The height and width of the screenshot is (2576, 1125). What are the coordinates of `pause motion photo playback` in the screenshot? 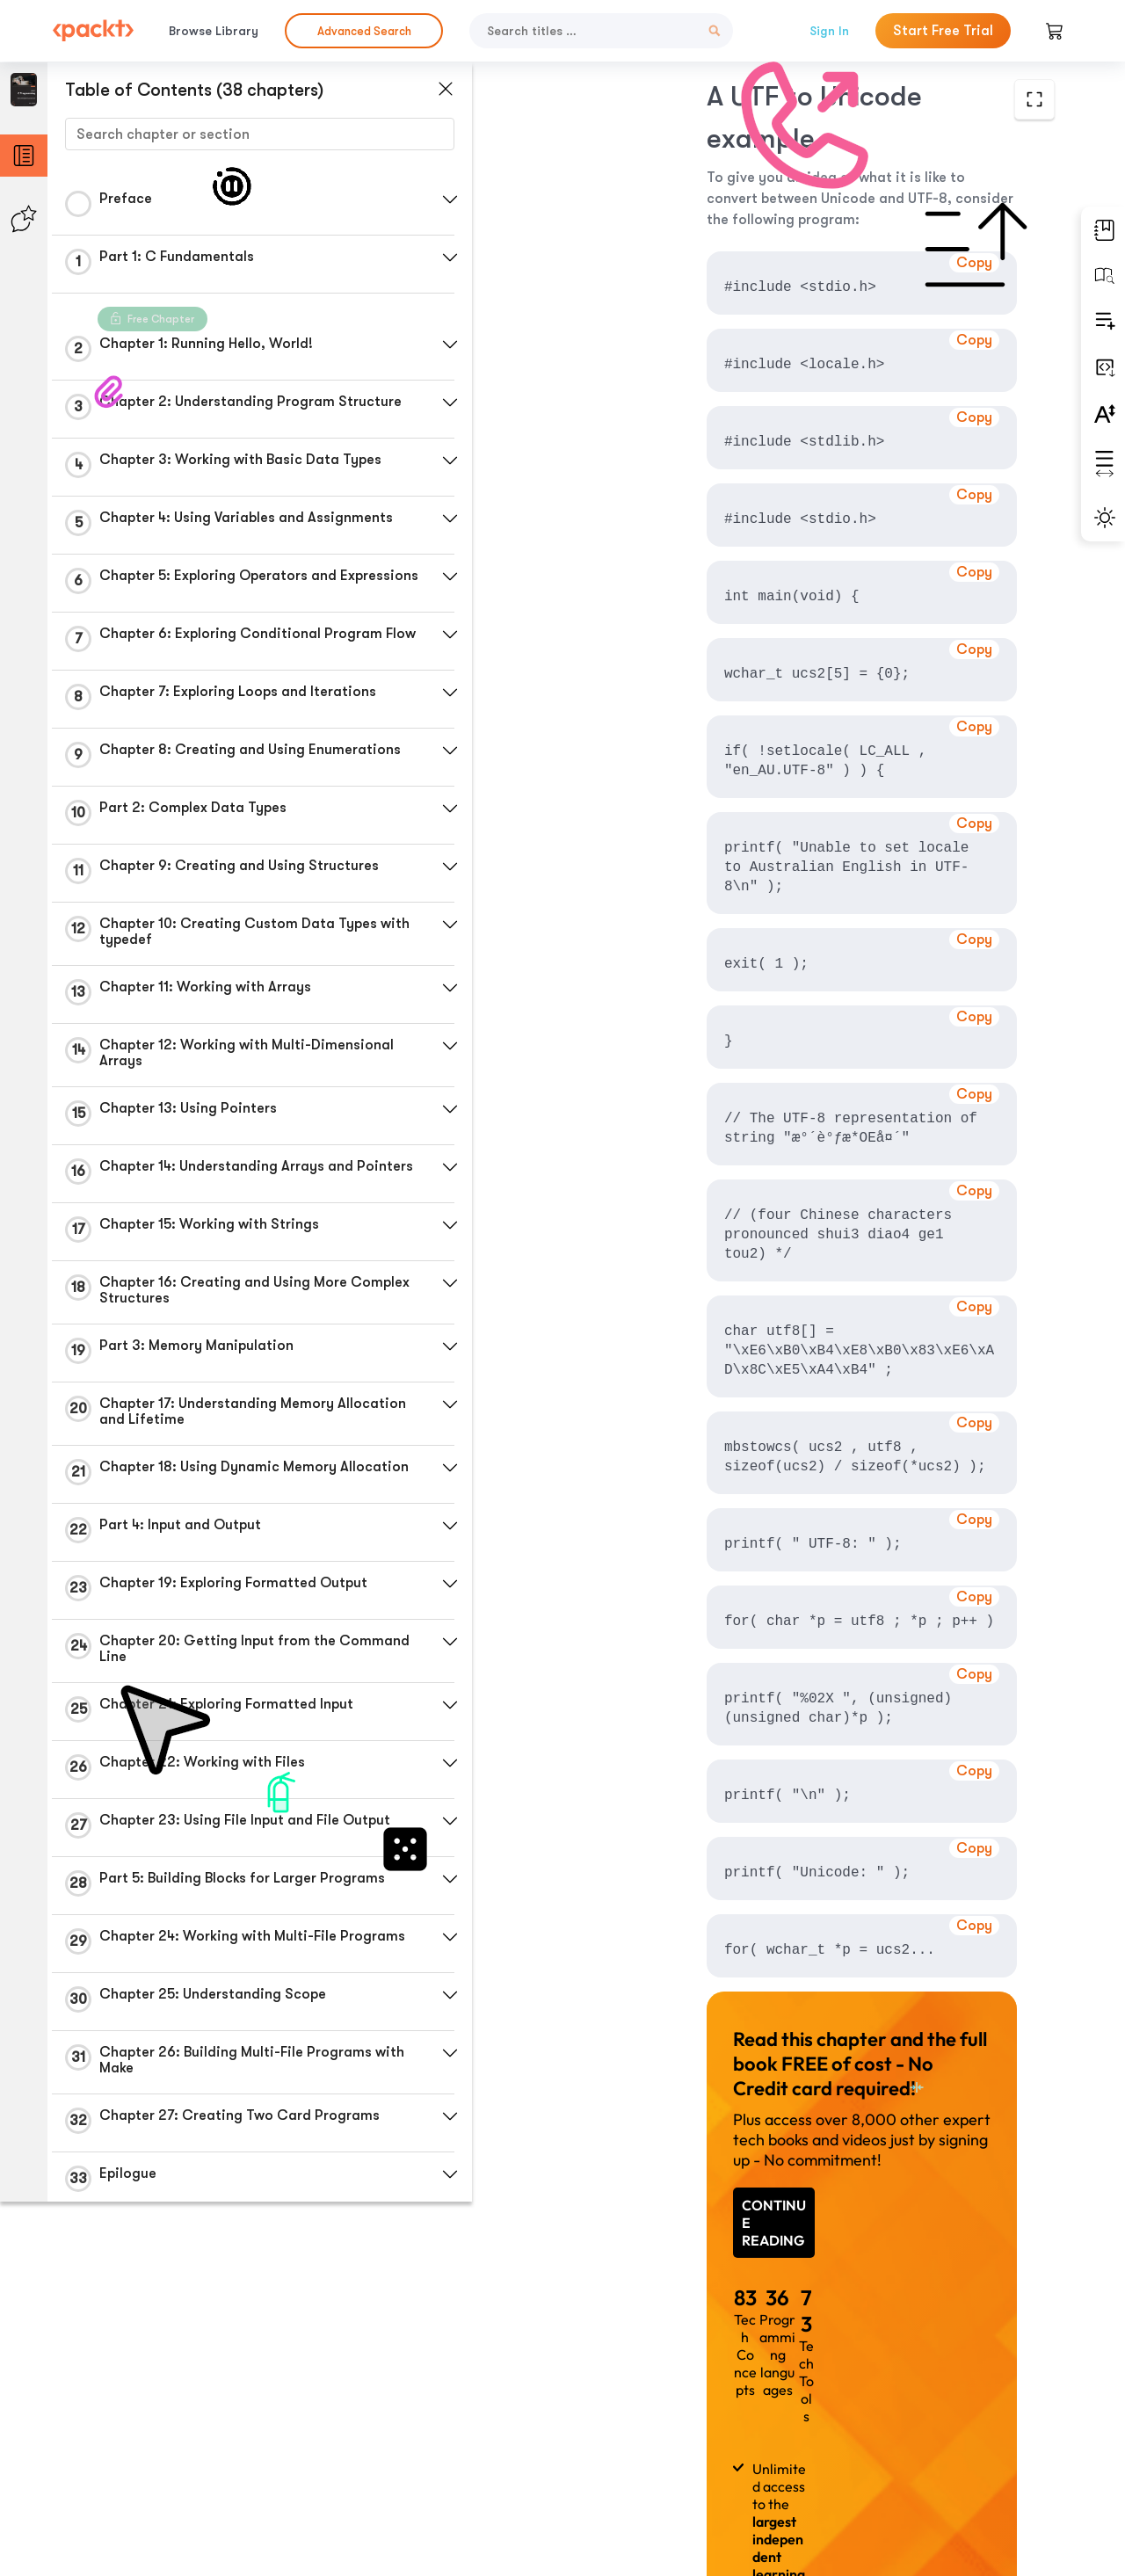 It's located at (232, 186).